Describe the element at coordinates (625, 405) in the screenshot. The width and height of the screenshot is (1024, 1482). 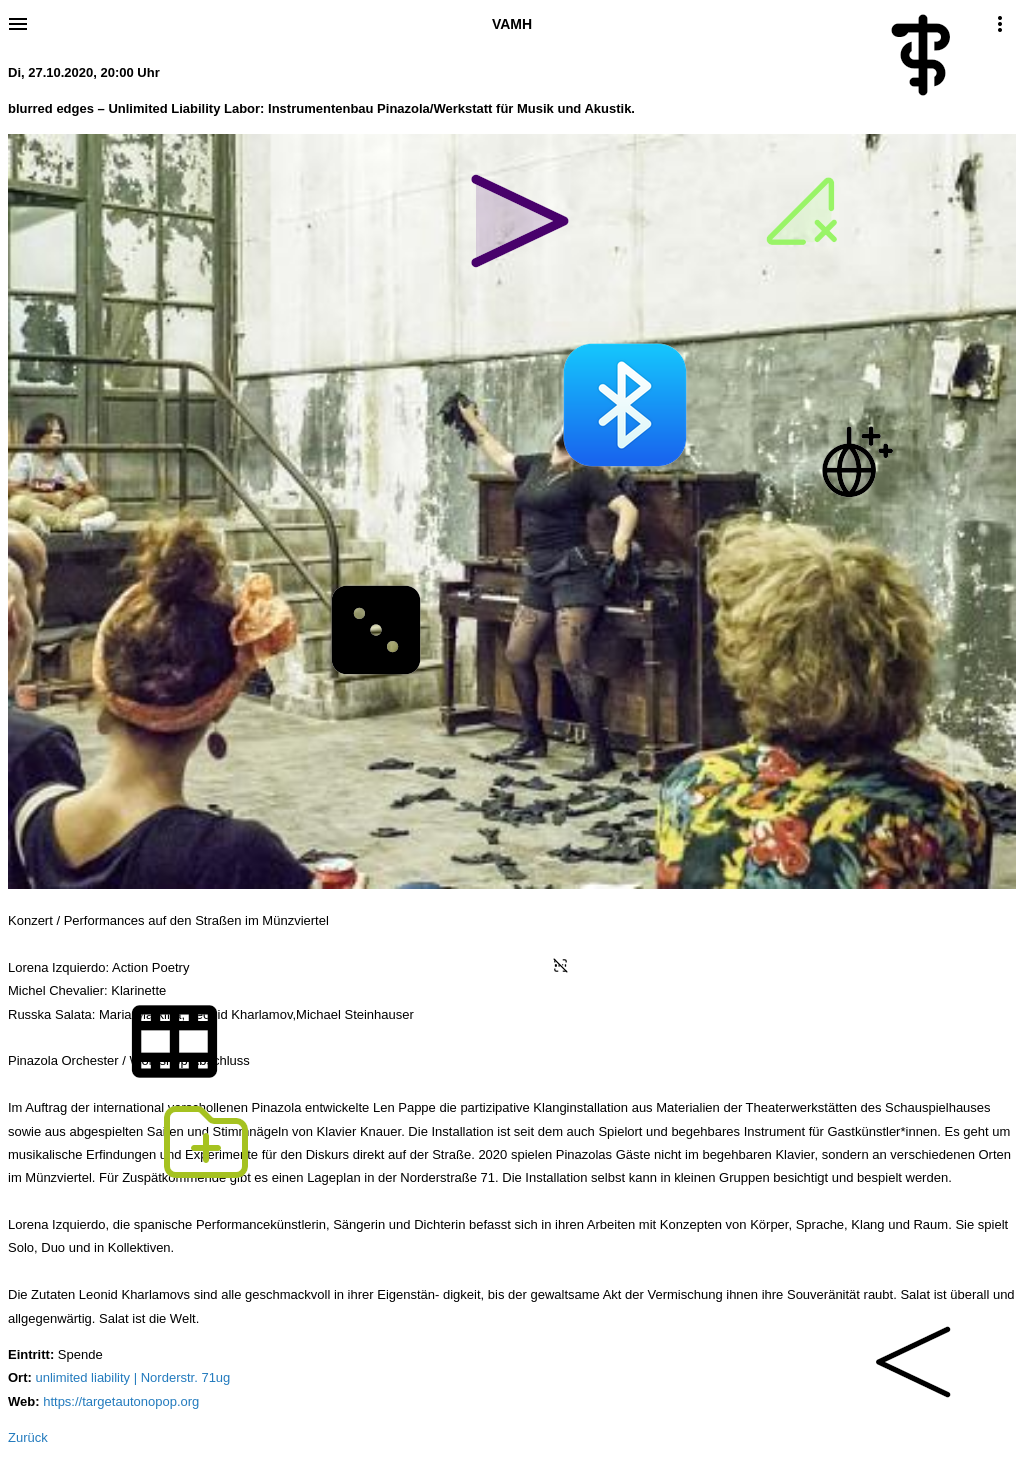
I see `toggle bluetooth on or off` at that location.